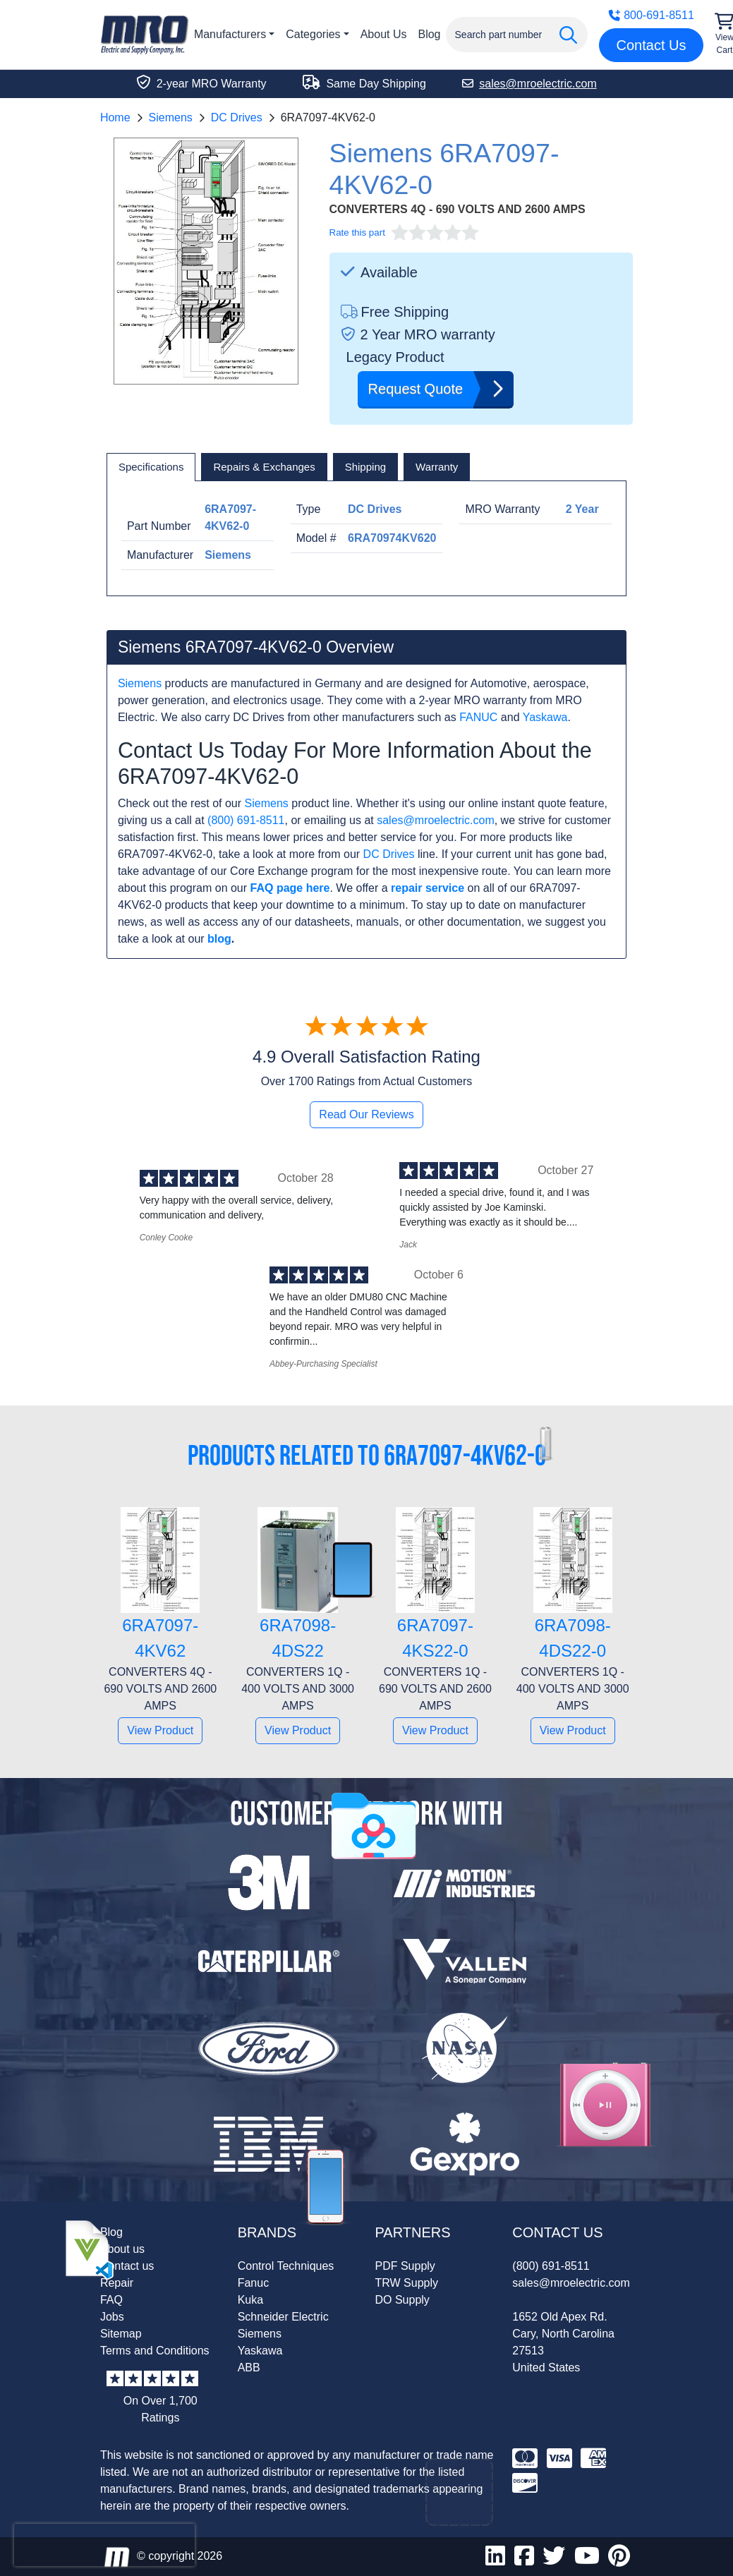 The width and height of the screenshot is (733, 2576). Describe the element at coordinates (545, 1444) in the screenshot. I see `indicates battery is depleted and needs charging` at that location.